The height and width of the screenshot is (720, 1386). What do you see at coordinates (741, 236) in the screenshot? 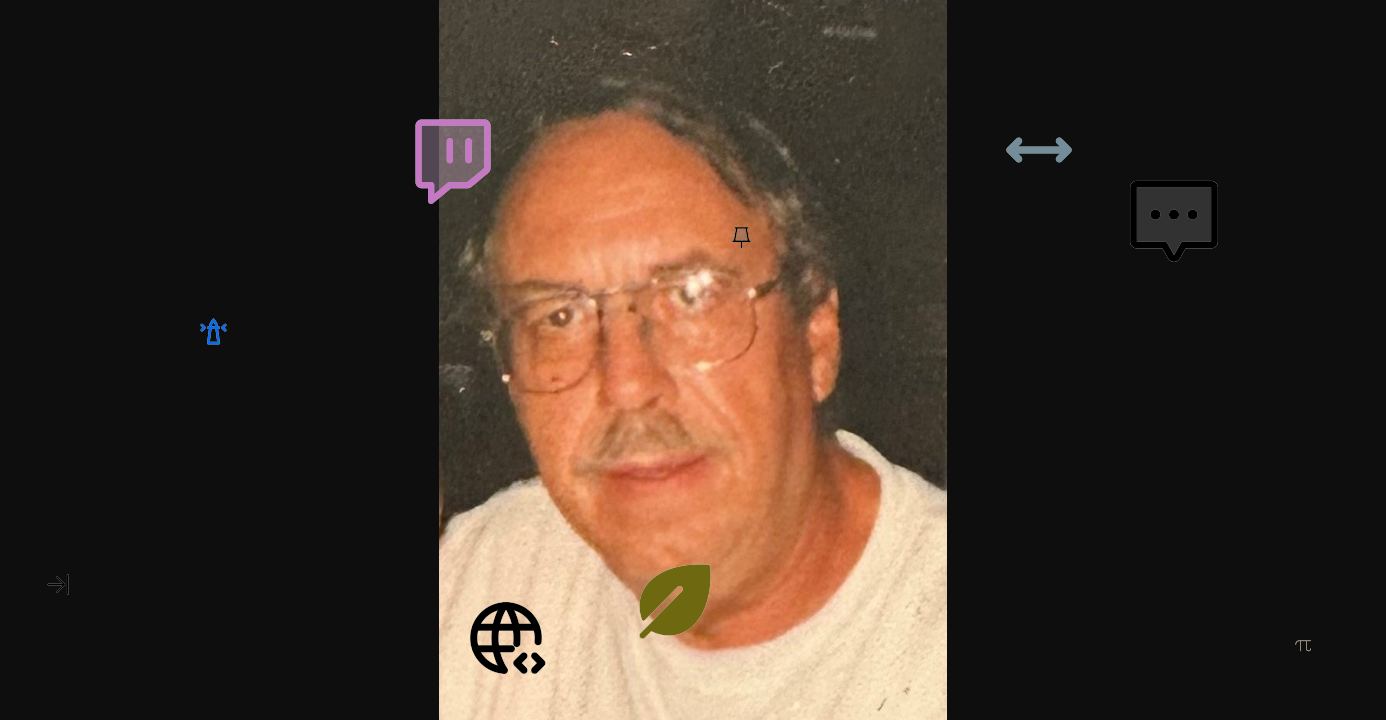
I see `pin an item to keep it visible` at bounding box center [741, 236].